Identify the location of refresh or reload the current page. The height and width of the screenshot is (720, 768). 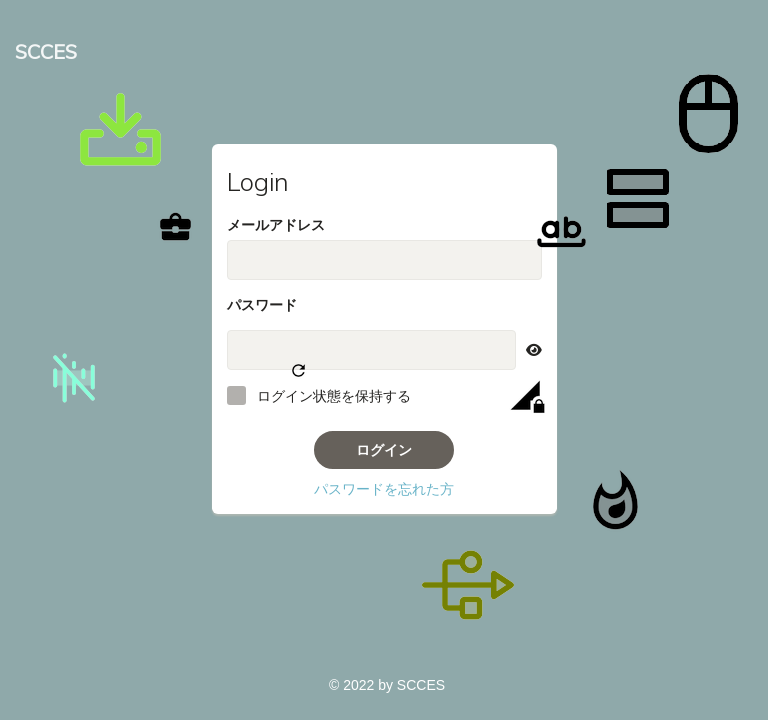
(298, 370).